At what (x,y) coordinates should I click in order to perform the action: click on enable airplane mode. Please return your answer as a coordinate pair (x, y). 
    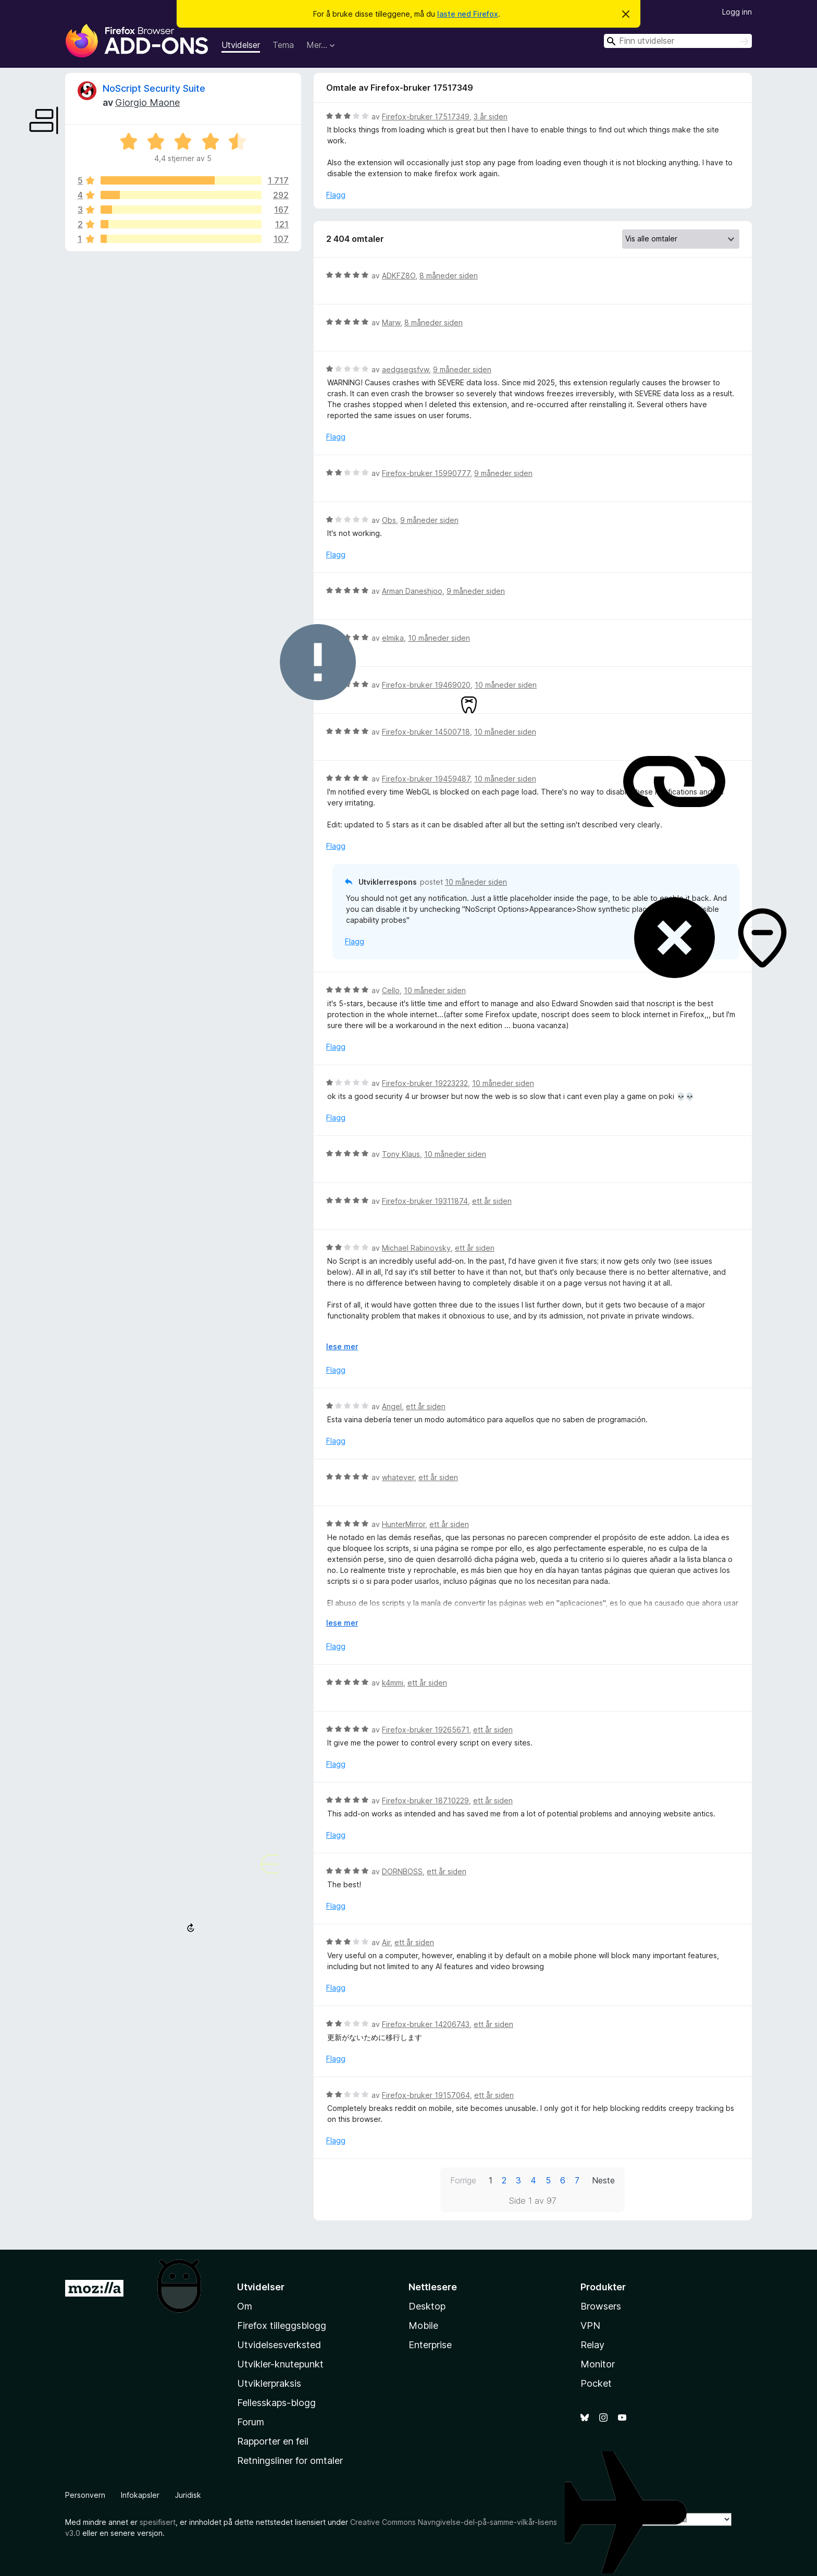
    Looking at the image, I should click on (626, 2512).